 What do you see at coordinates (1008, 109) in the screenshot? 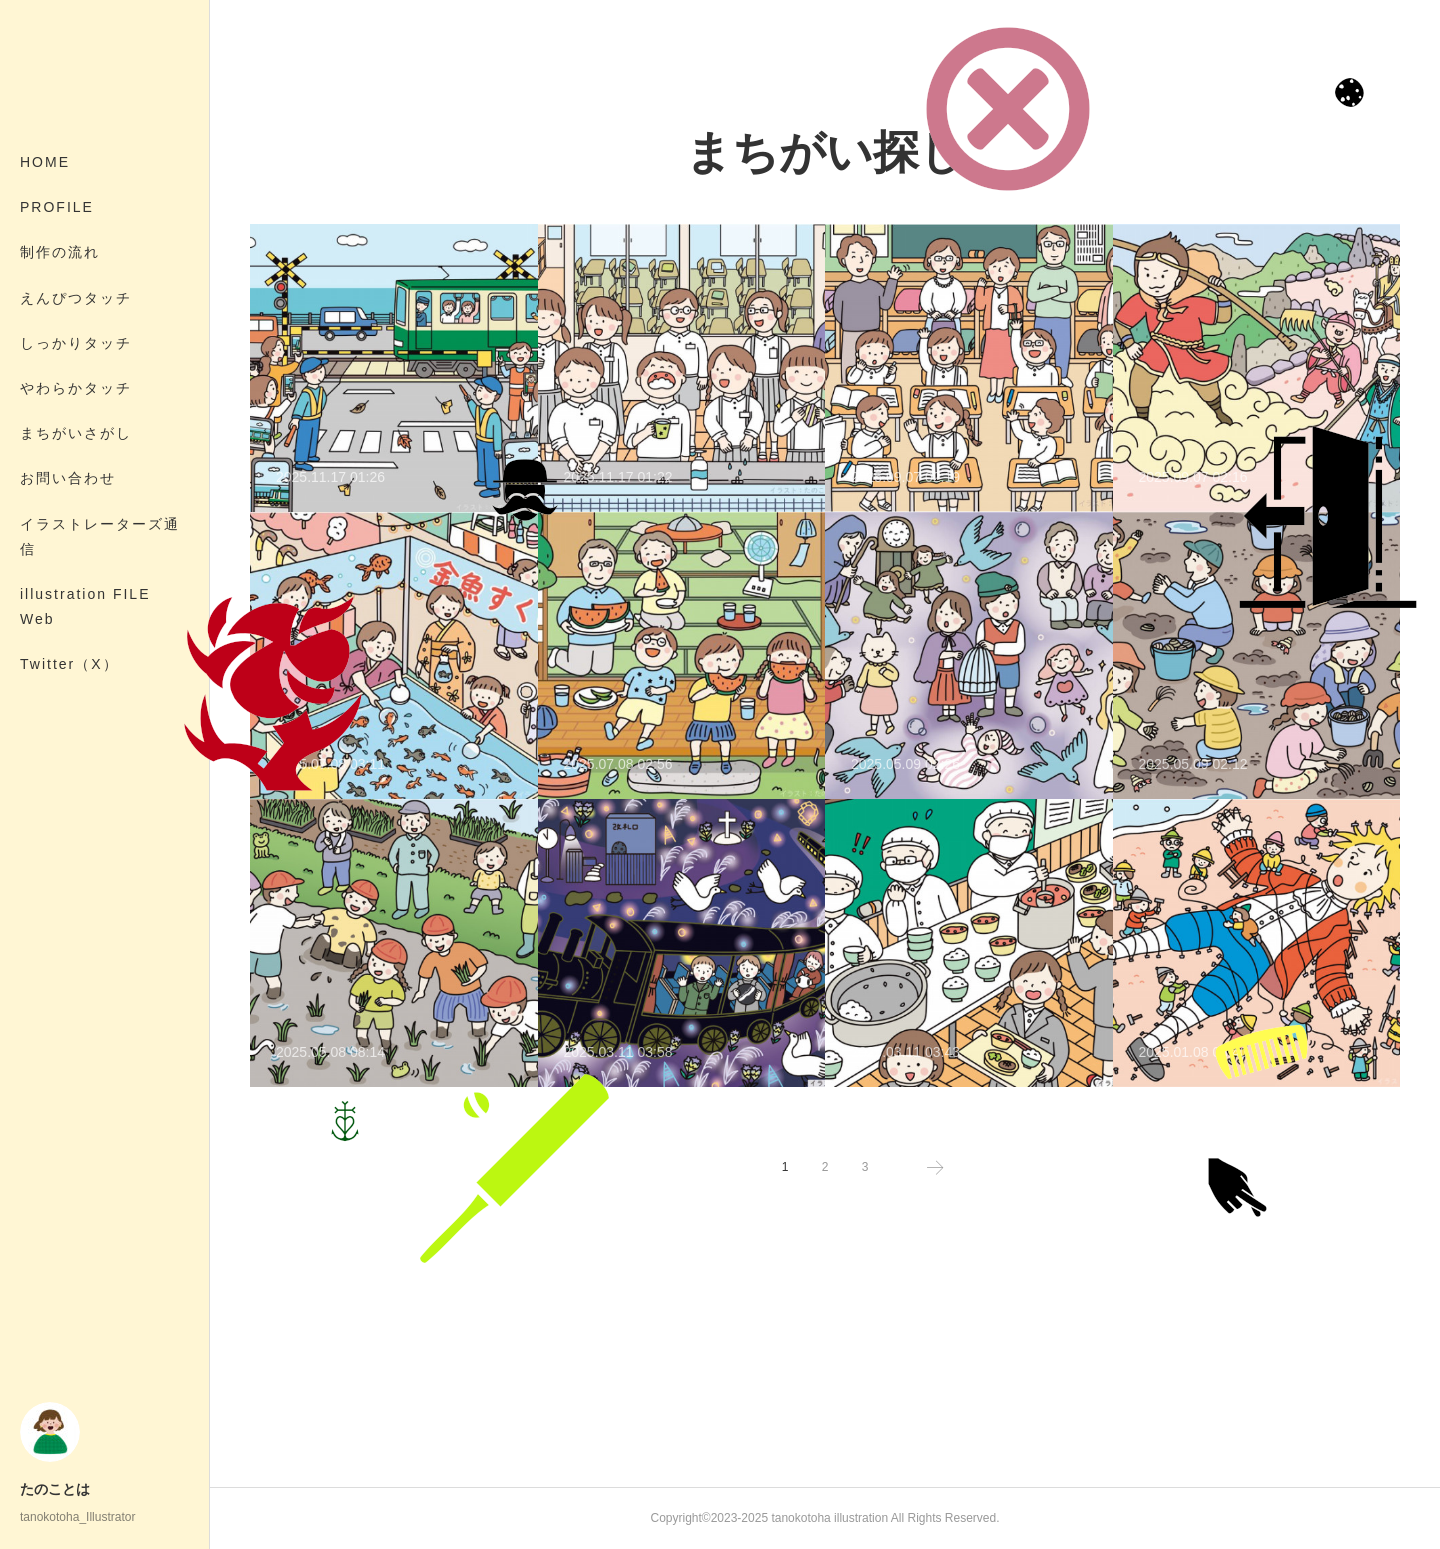
I see `cancel or close the current action` at bounding box center [1008, 109].